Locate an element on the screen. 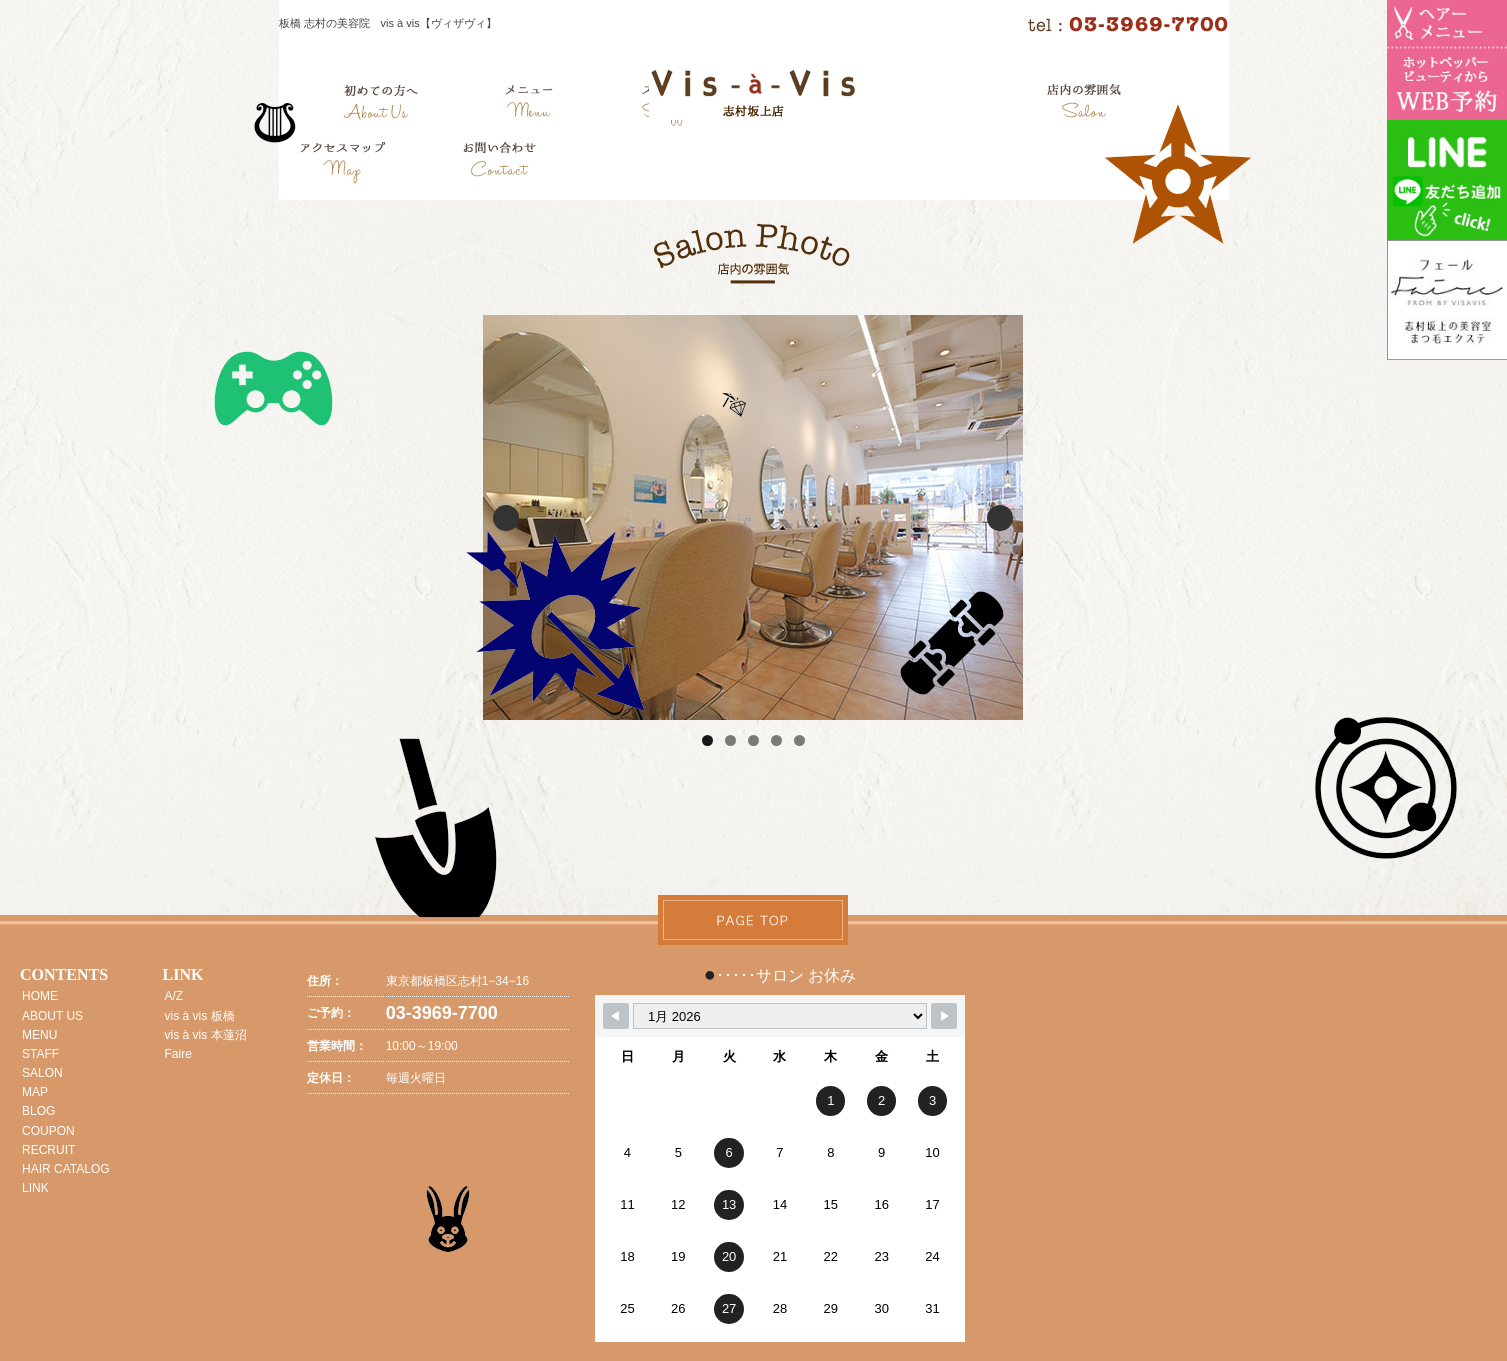 This screenshot has height=1361, width=1507. access skateboarding or skating activities is located at coordinates (952, 643).